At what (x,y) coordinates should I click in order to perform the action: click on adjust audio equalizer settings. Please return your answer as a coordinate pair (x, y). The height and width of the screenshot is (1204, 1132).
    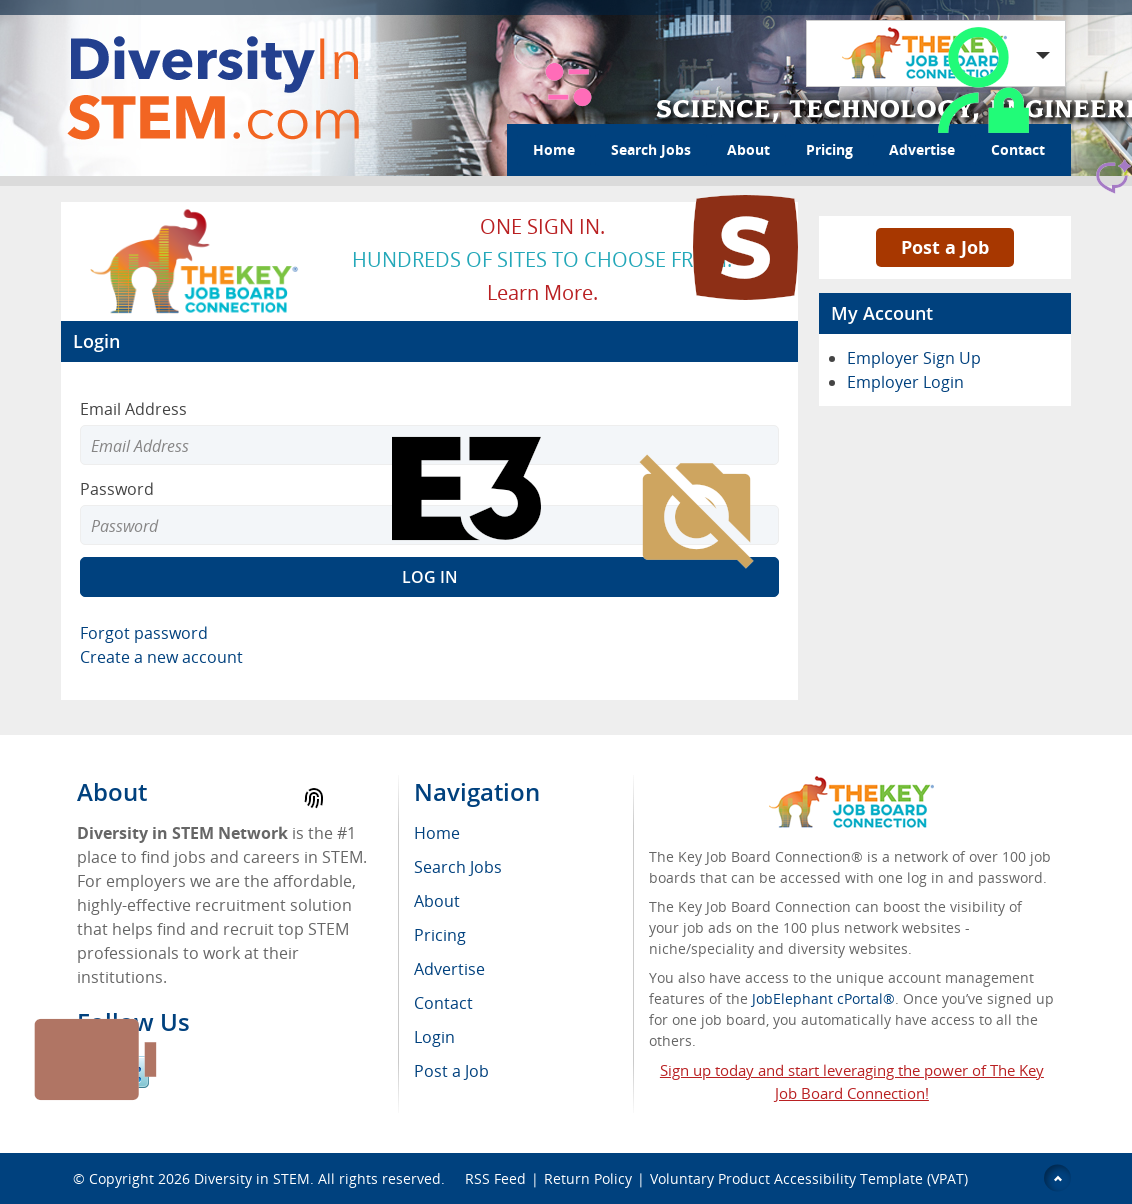
    Looking at the image, I should click on (568, 84).